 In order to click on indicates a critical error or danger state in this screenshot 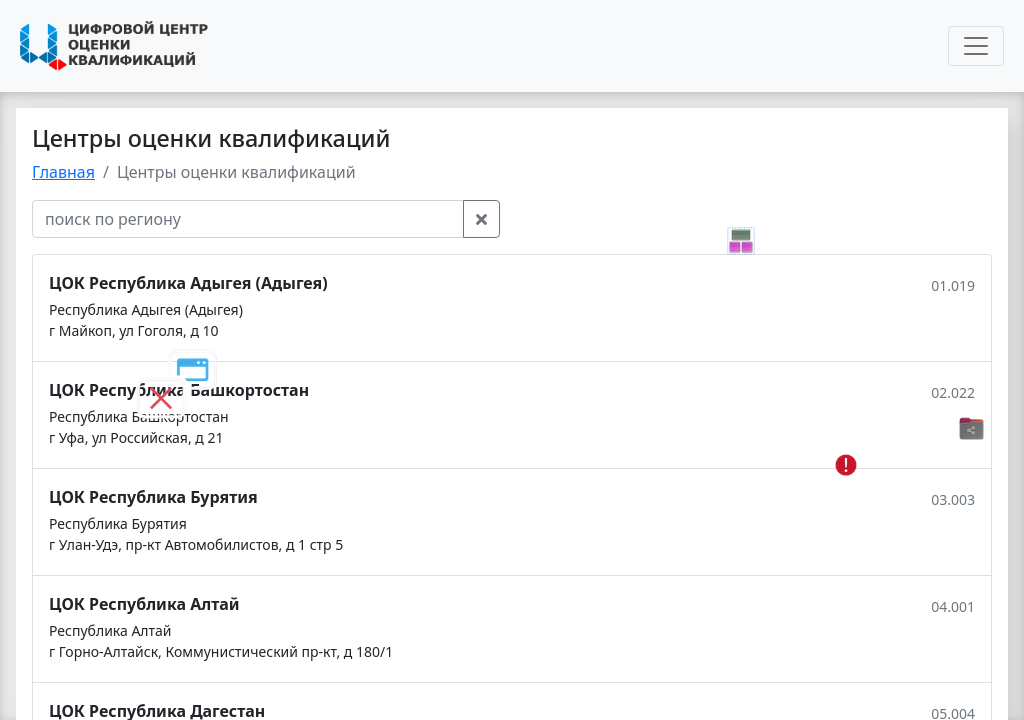, I will do `click(846, 465)`.